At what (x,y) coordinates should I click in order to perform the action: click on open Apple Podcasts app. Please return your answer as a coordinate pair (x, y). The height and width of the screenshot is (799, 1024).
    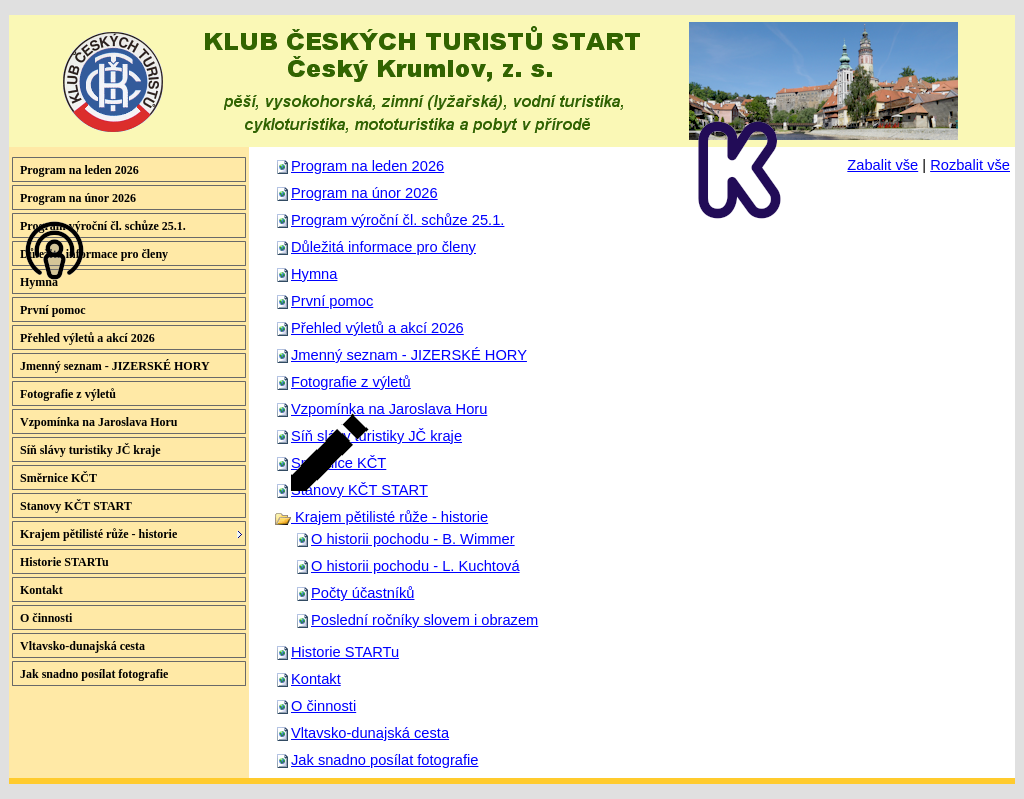
    Looking at the image, I should click on (54, 250).